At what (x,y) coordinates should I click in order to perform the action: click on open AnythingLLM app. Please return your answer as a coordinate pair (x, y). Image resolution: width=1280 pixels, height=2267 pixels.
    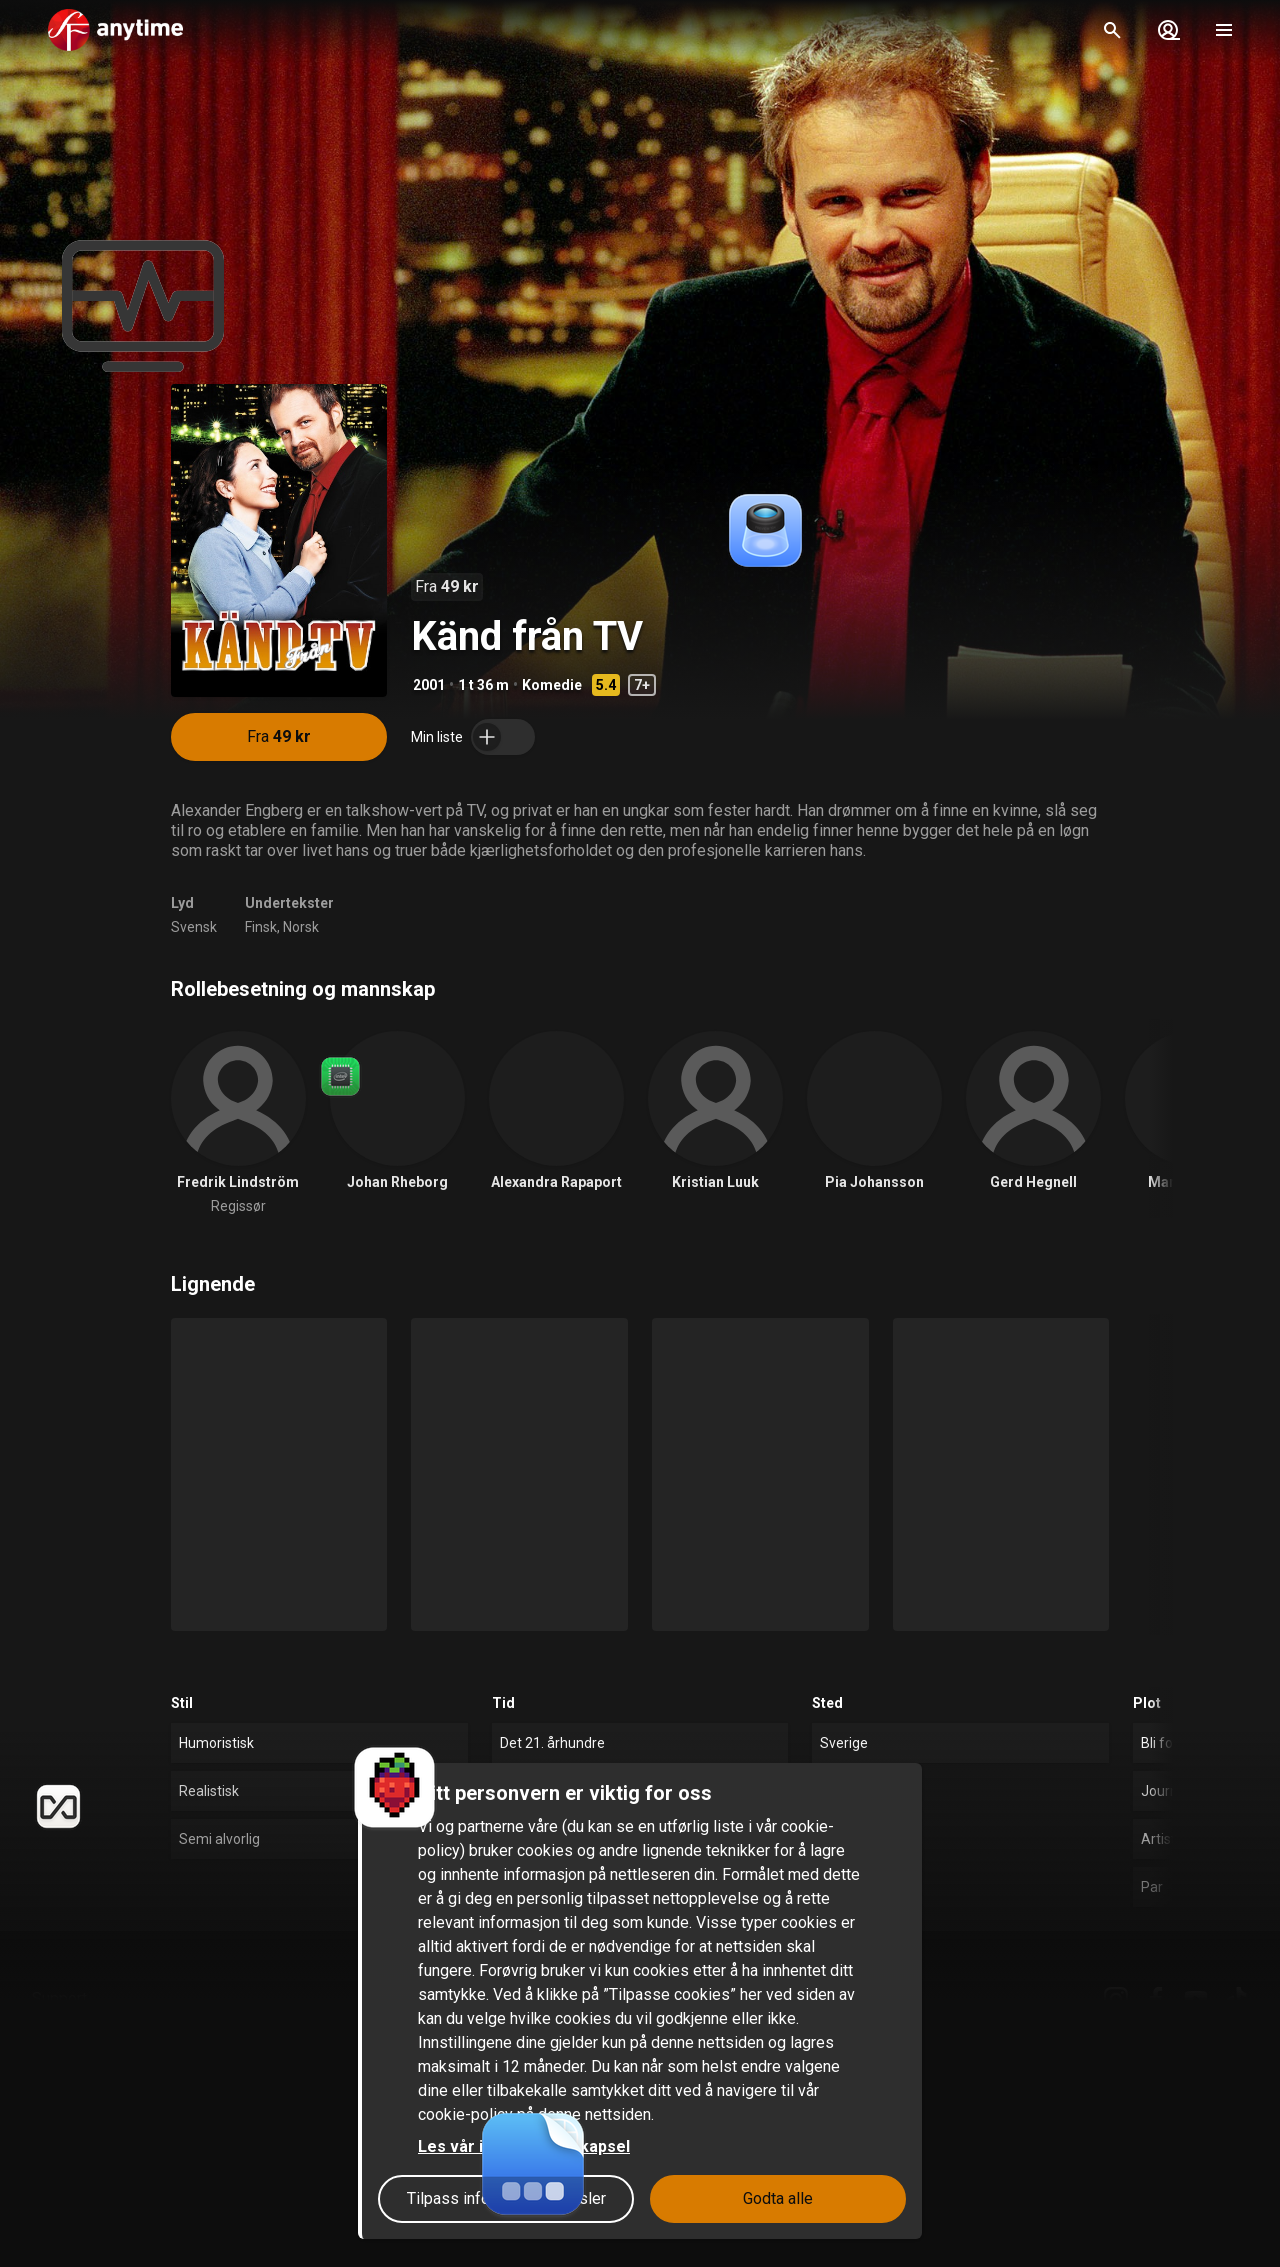
    Looking at the image, I should click on (58, 1806).